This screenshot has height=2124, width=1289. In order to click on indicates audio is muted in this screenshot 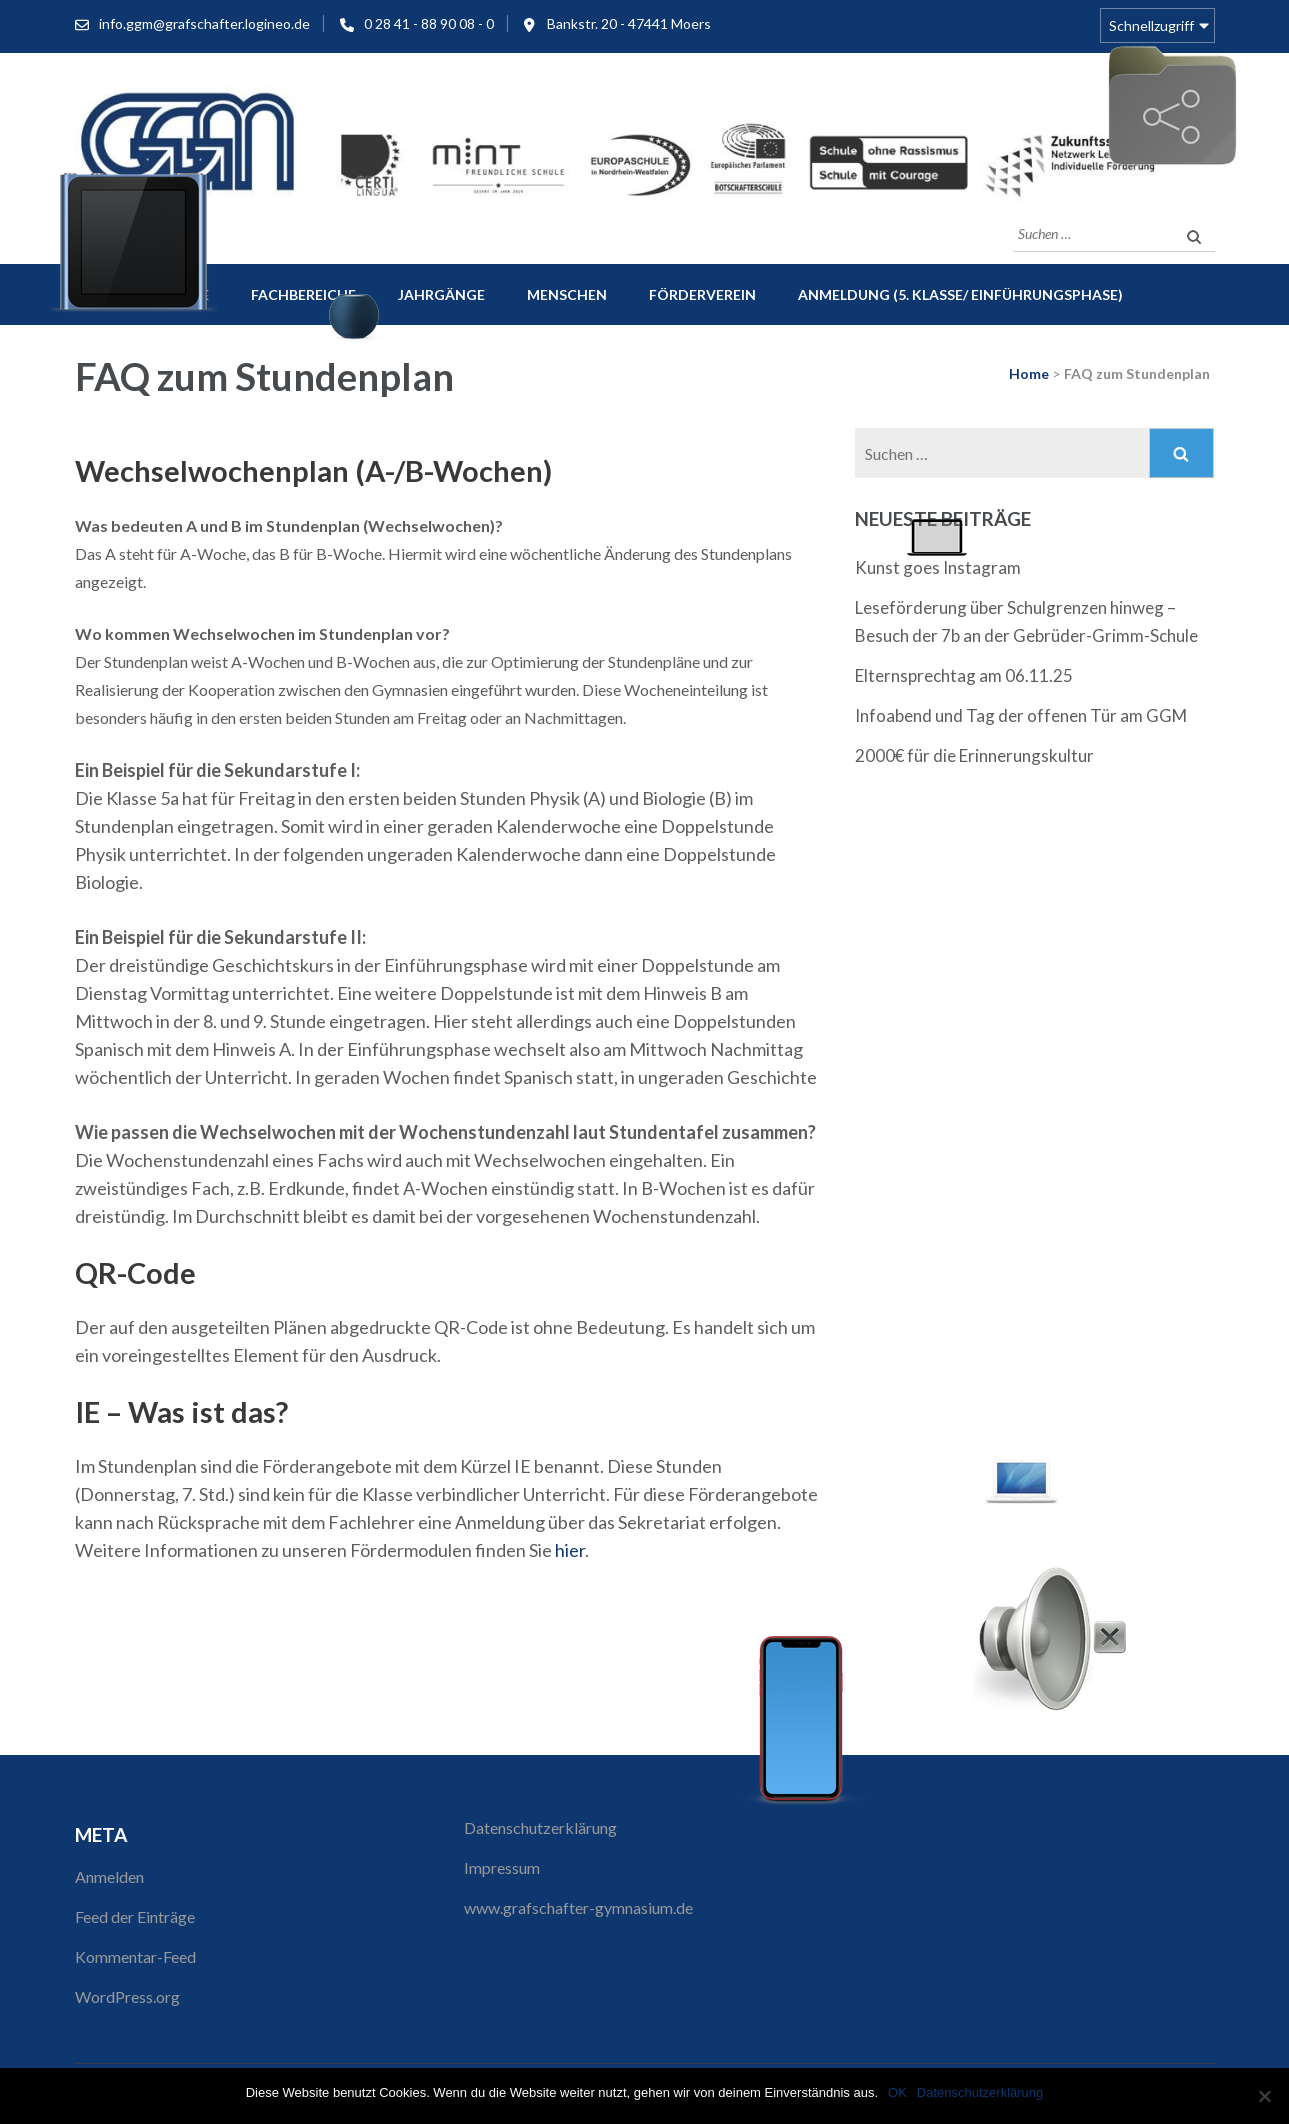, I will do `click(1051, 1639)`.